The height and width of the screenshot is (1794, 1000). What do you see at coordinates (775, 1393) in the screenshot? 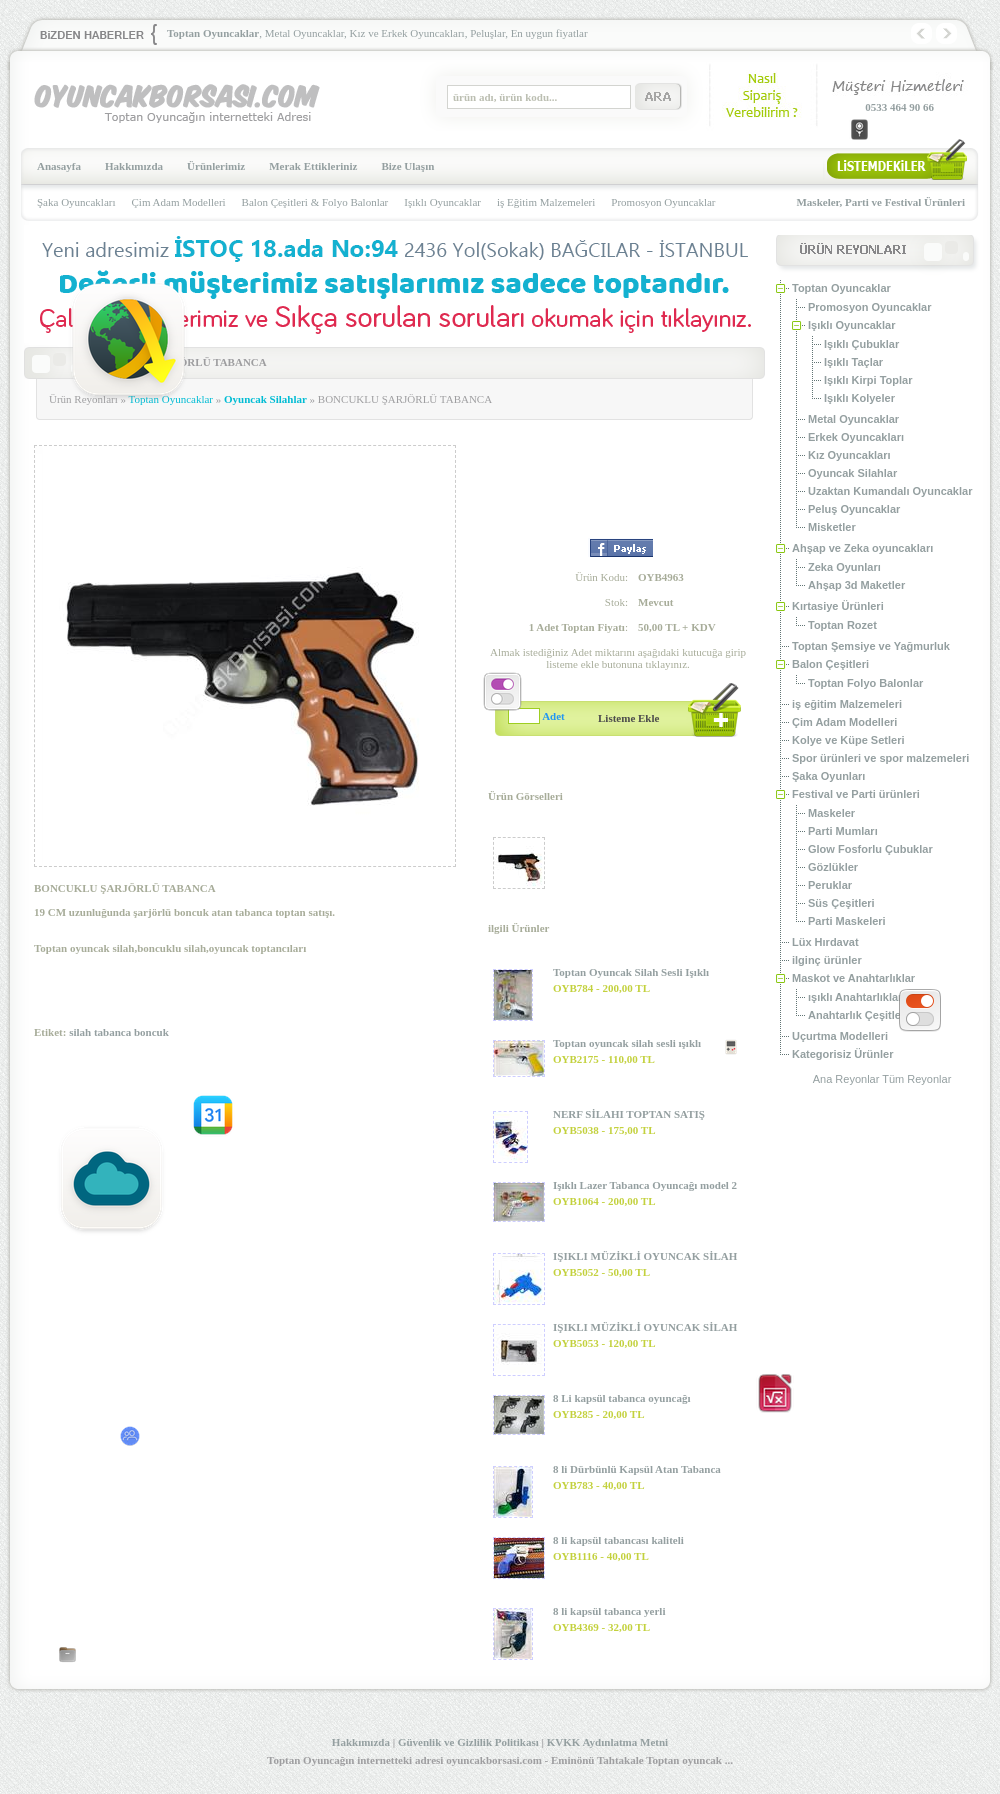
I see `open libreoffice math equation editor` at bounding box center [775, 1393].